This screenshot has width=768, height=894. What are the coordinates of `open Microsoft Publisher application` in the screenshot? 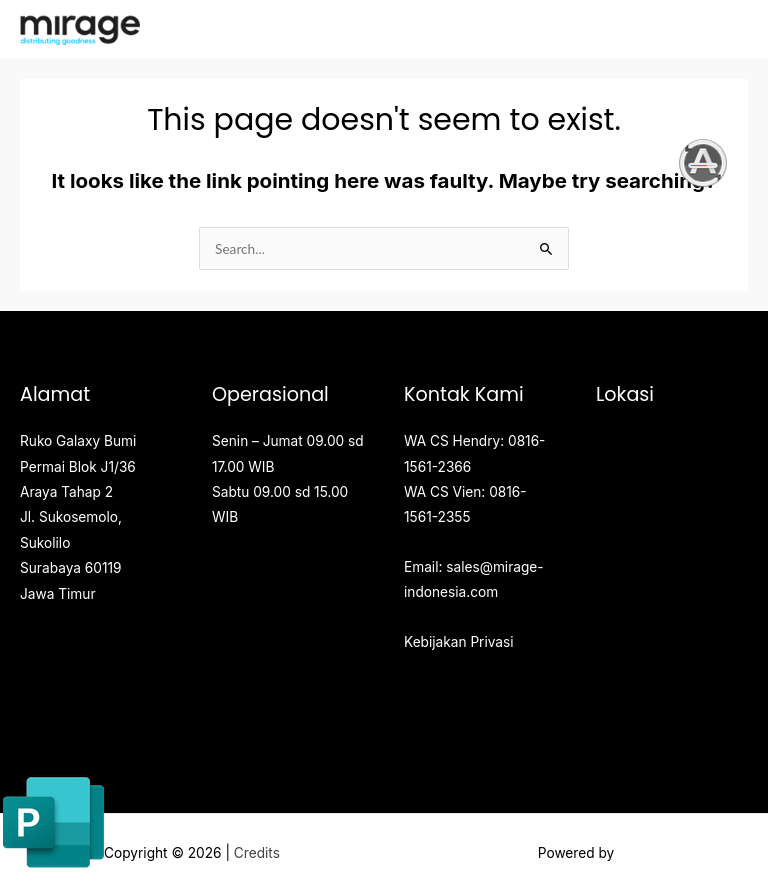 It's located at (54, 822).